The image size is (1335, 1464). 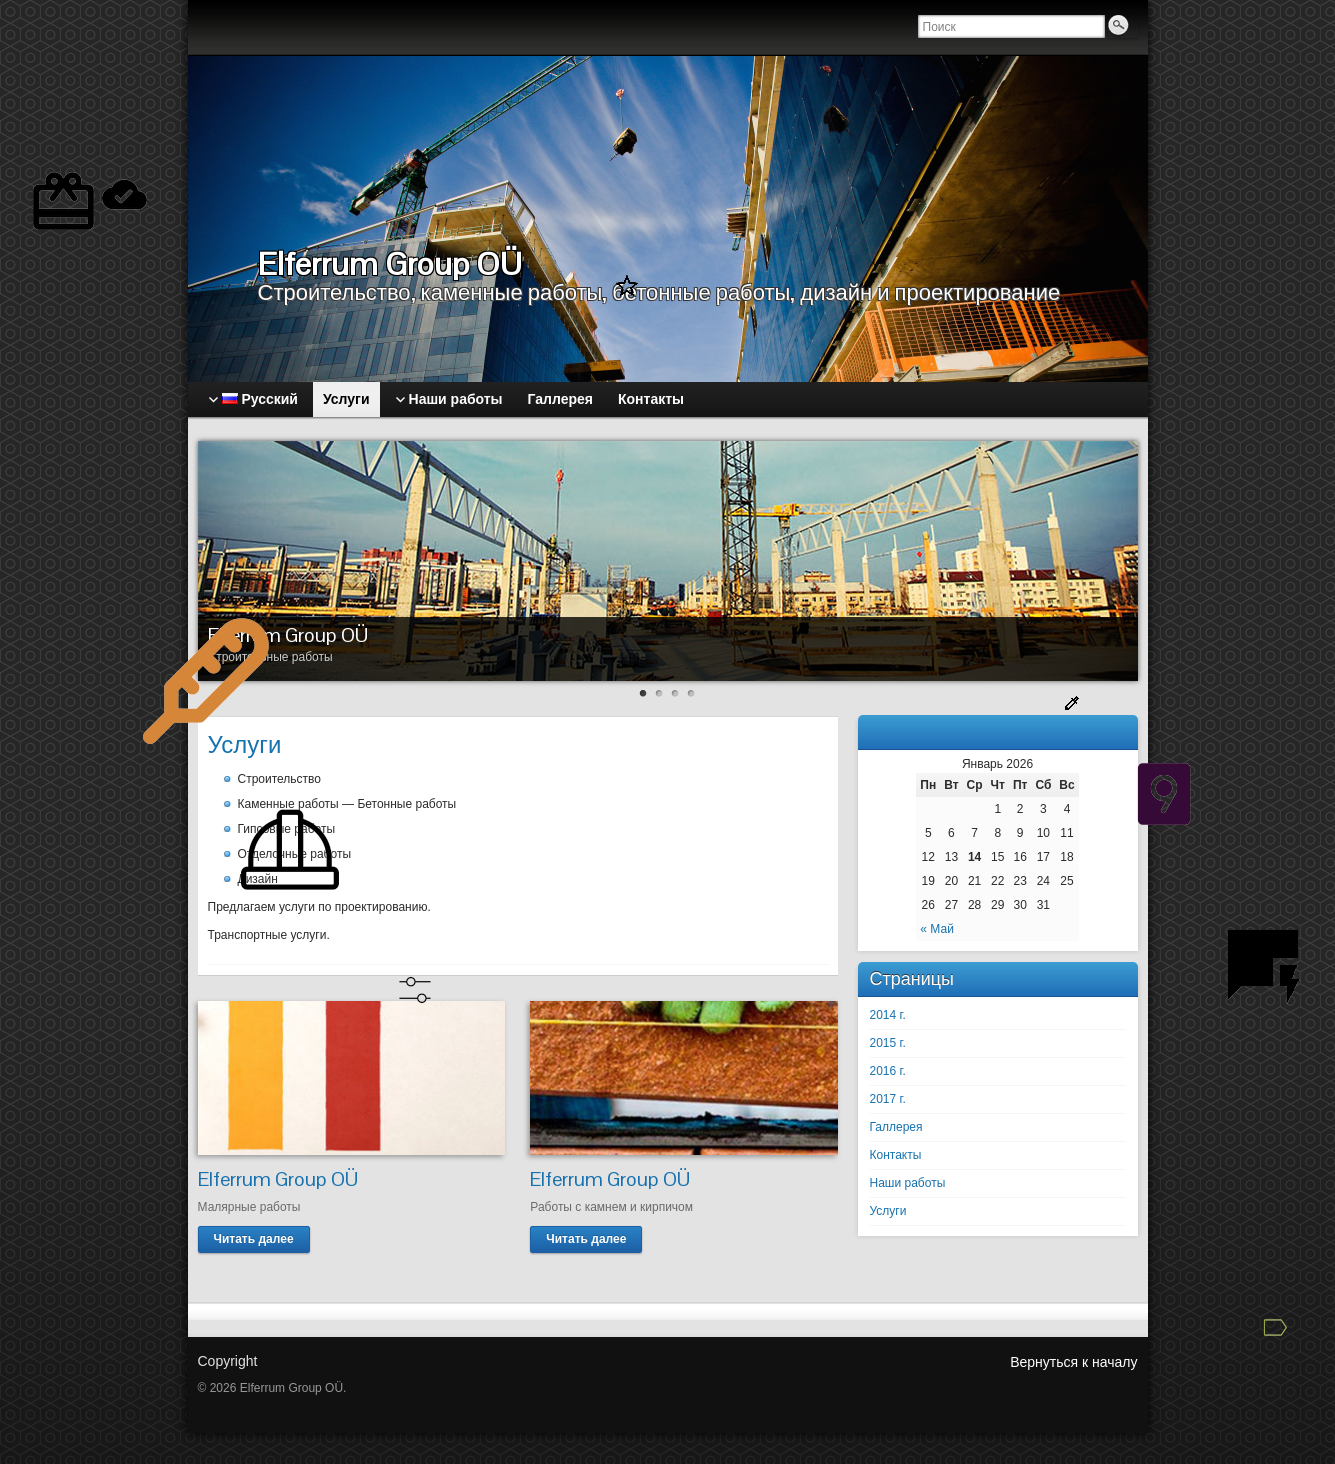 What do you see at coordinates (124, 194) in the screenshot?
I see `file successfully uploaded to cloud` at bounding box center [124, 194].